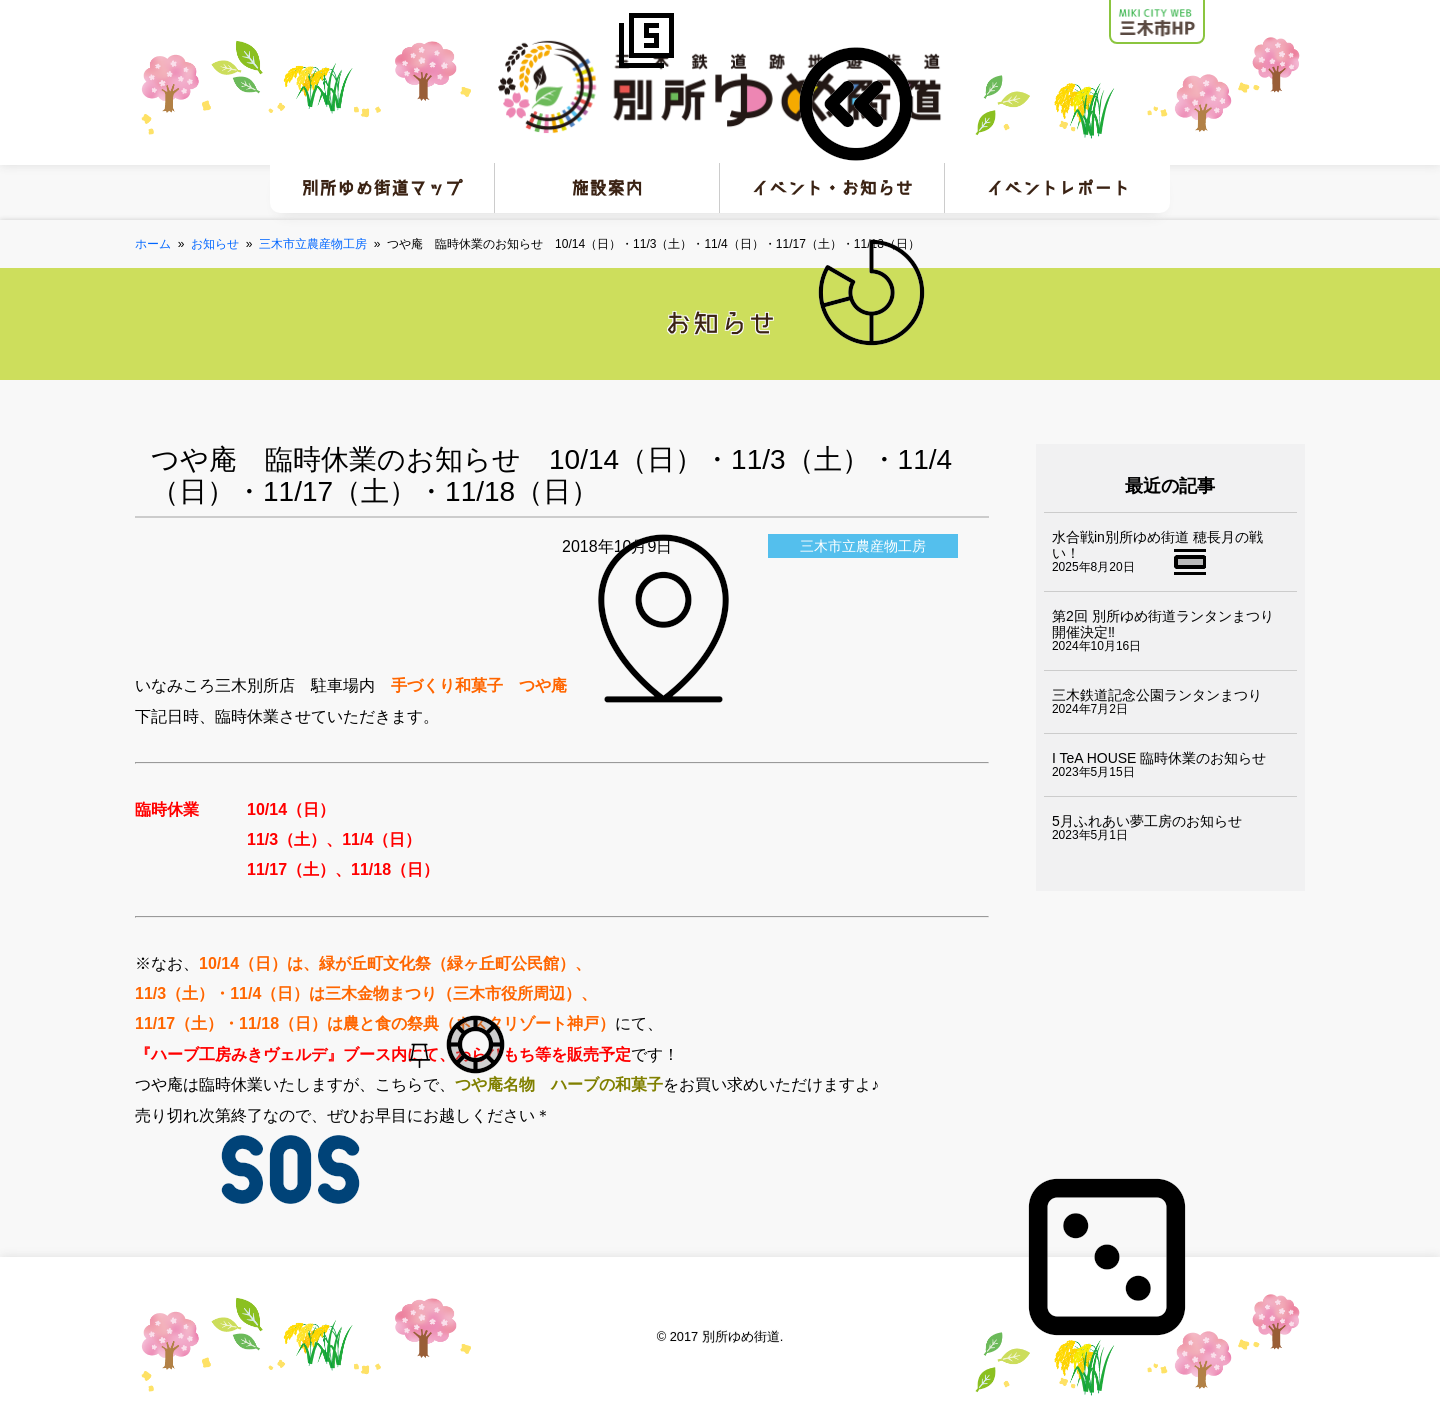 Image resolution: width=1440 pixels, height=1416 pixels. Describe the element at coordinates (1107, 1257) in the screenshot. I see `randomize or shuffle content` at that location.